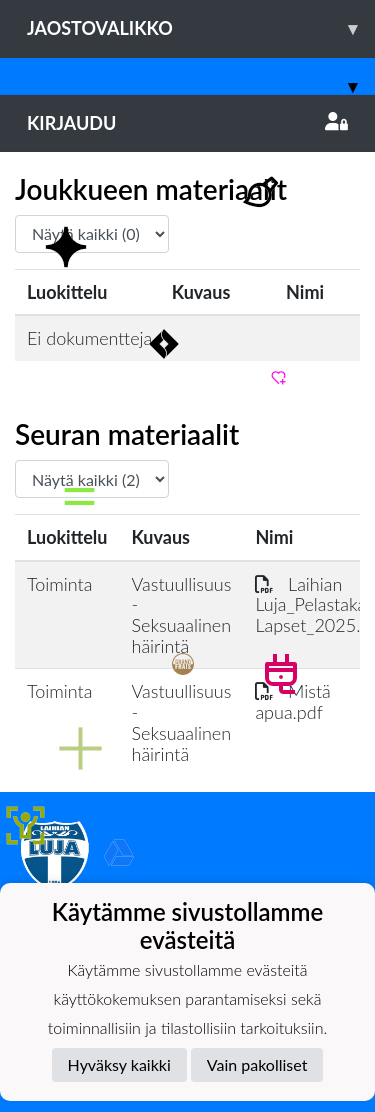 The width and height of the screenshot is (375, 1112). Describe the element at coordinates (278, 377) in the screenshot. I see `add to favorites` at that location.